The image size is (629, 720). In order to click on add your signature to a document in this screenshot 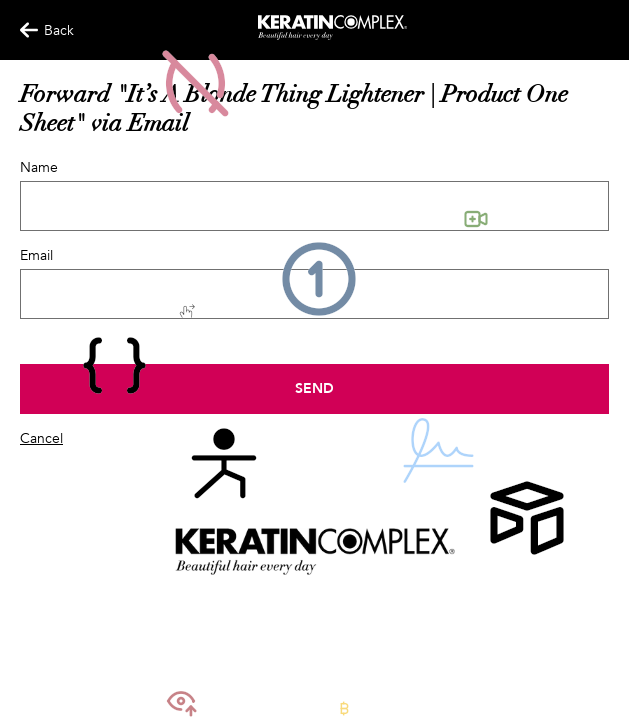, I will do `click(438, 450)`.